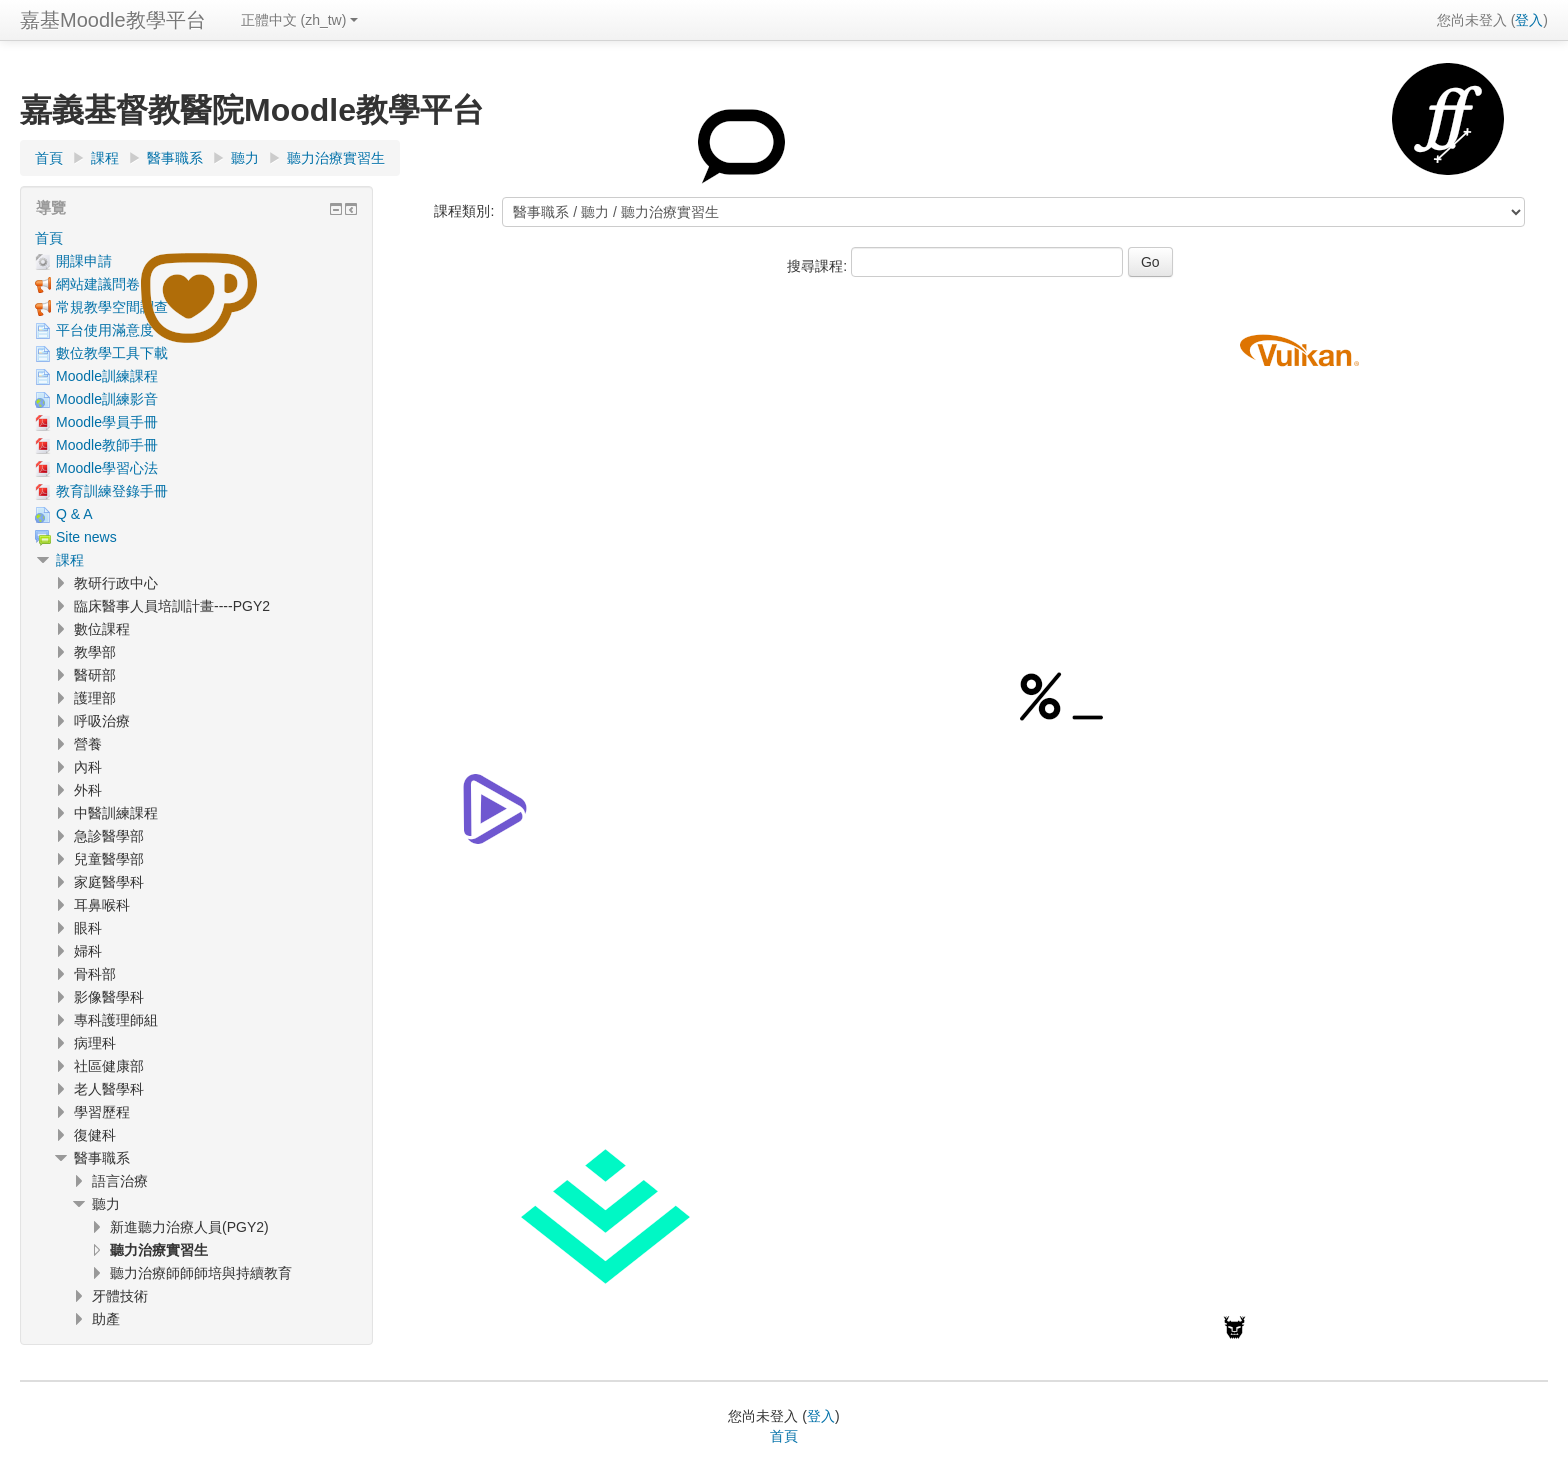 This screenshot has width=1568, height=1460. Describe the element at coordinates (1061, 696) in the screenshot. I see `zsh shell or terminal application` at that location.